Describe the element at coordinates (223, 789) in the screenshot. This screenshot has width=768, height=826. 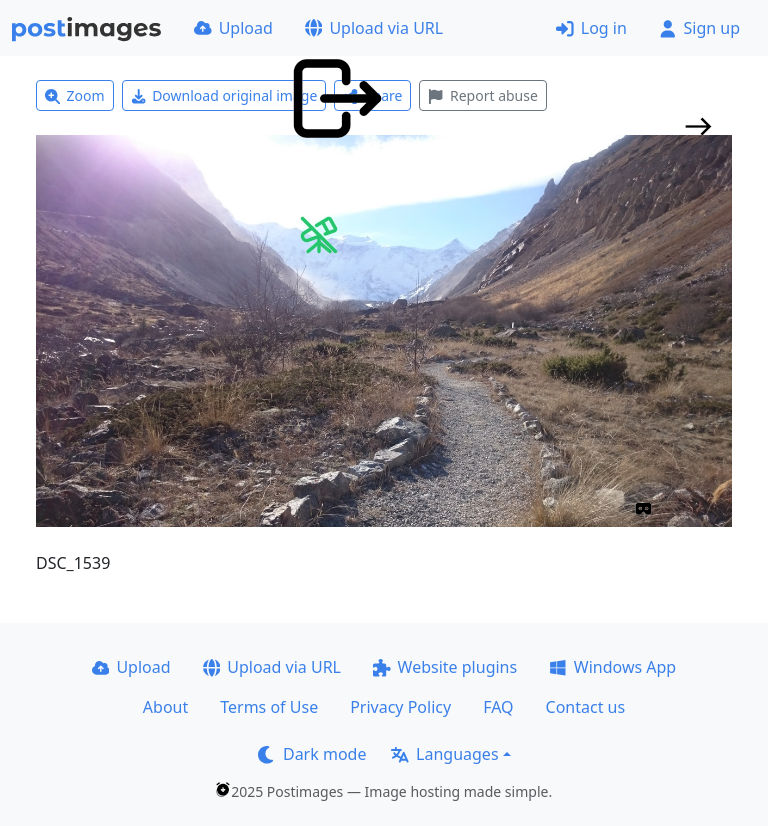
I see `add a new alarm` at that location.